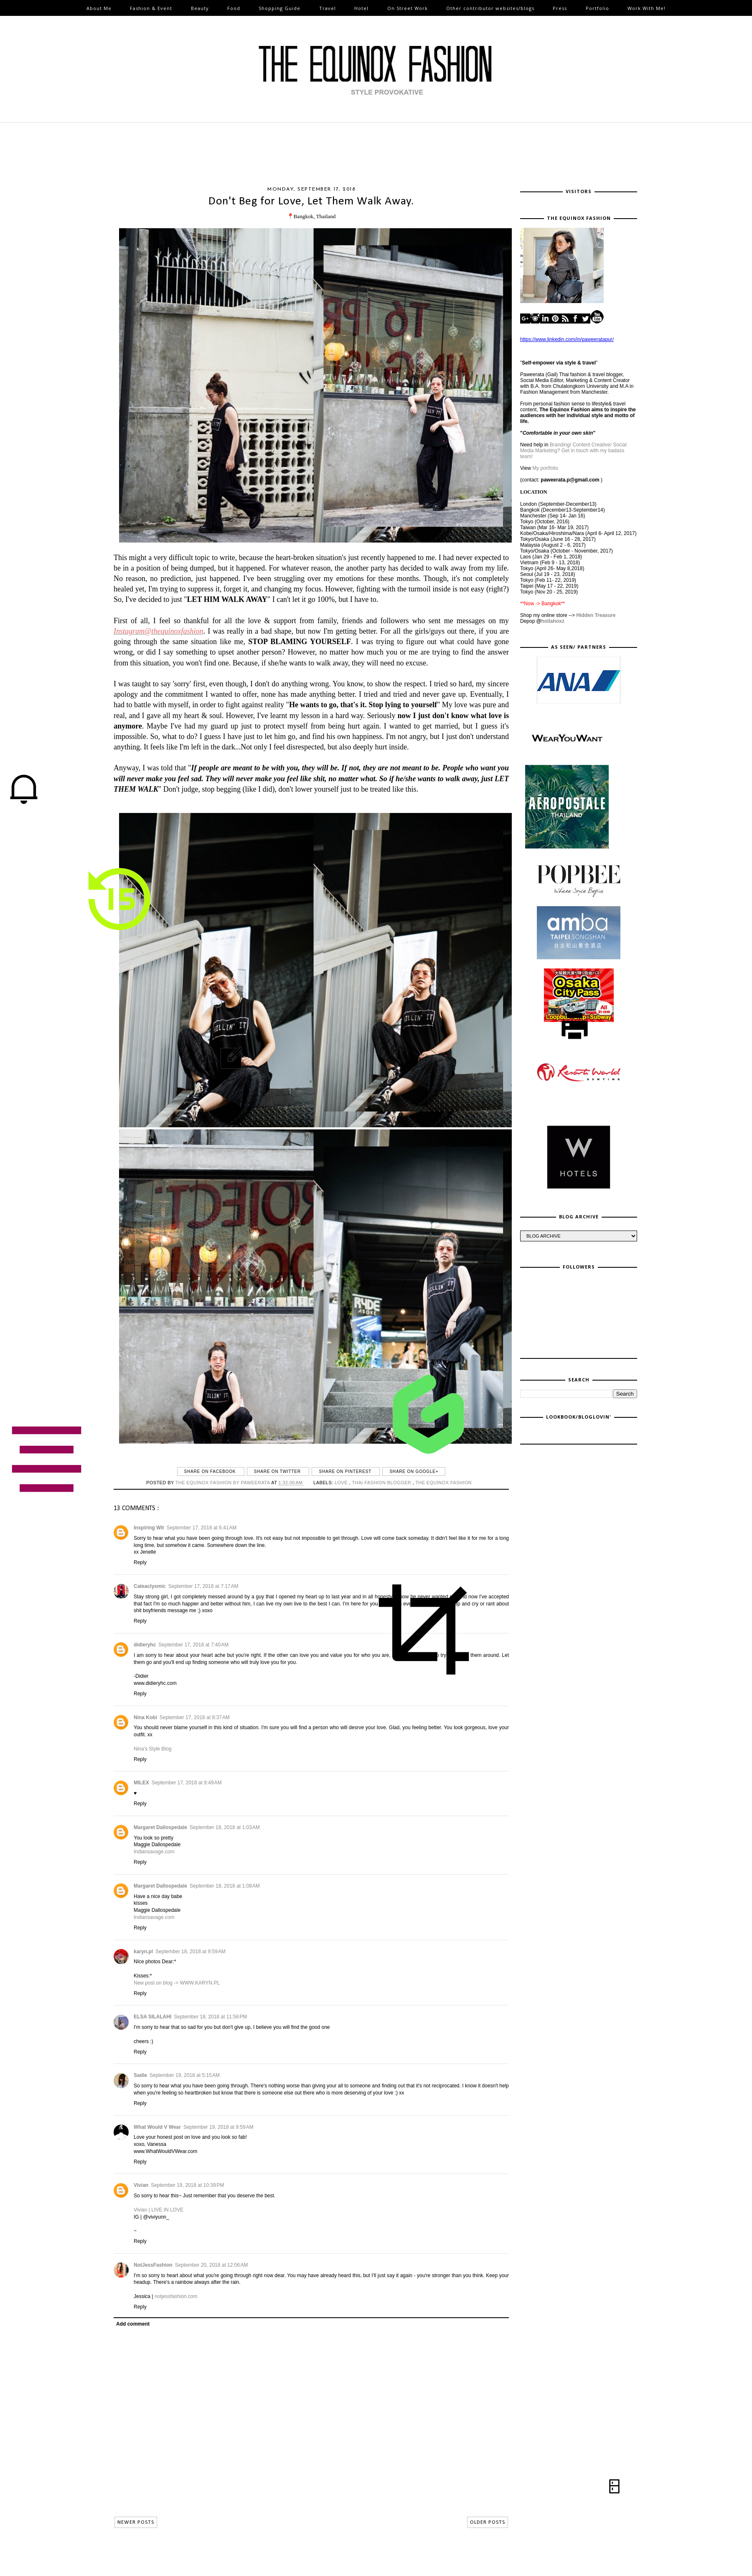  What do you see at coordinates (424, 1629) in the screenshot?
I see `crop an image or photo` at bounding box center [424, 1629].